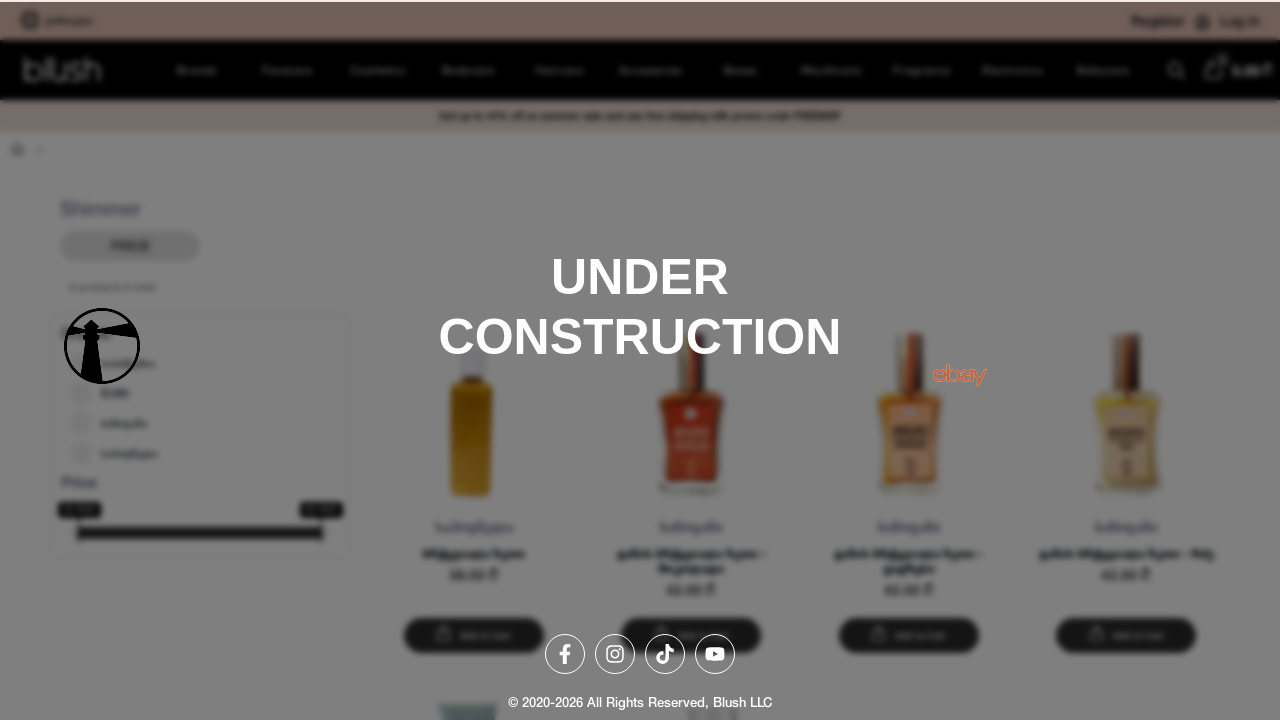 The height and width of the screenshot is (720, 1280). What do you see at coordinates (102, 346) in the screenshot?
I see `watchman monitoring logo` at bounding box center [102, 346].